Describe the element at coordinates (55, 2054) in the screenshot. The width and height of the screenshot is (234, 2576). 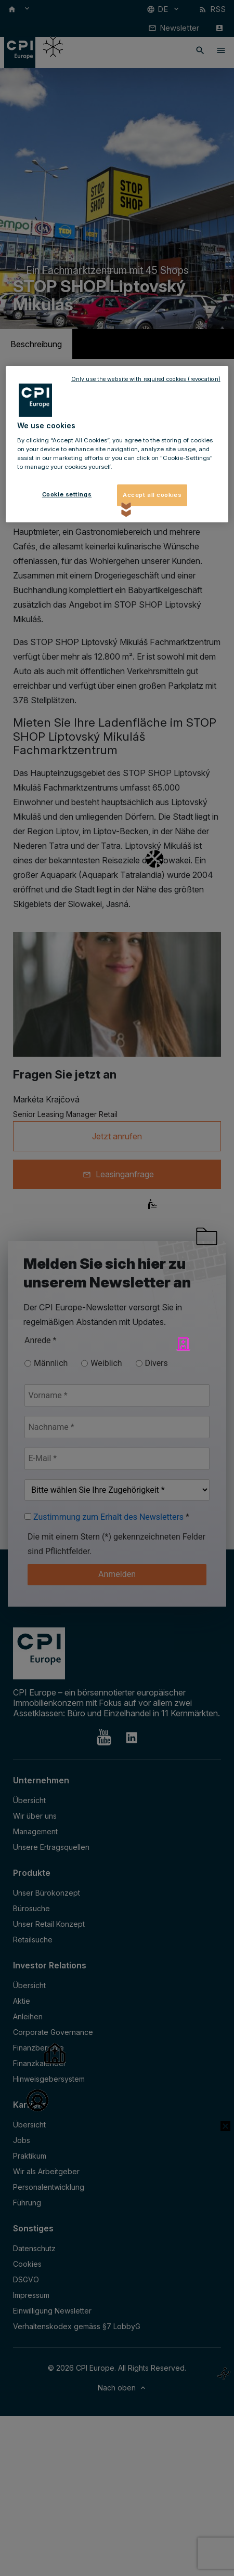
I see `view nearby churches or places of worship` at that location.